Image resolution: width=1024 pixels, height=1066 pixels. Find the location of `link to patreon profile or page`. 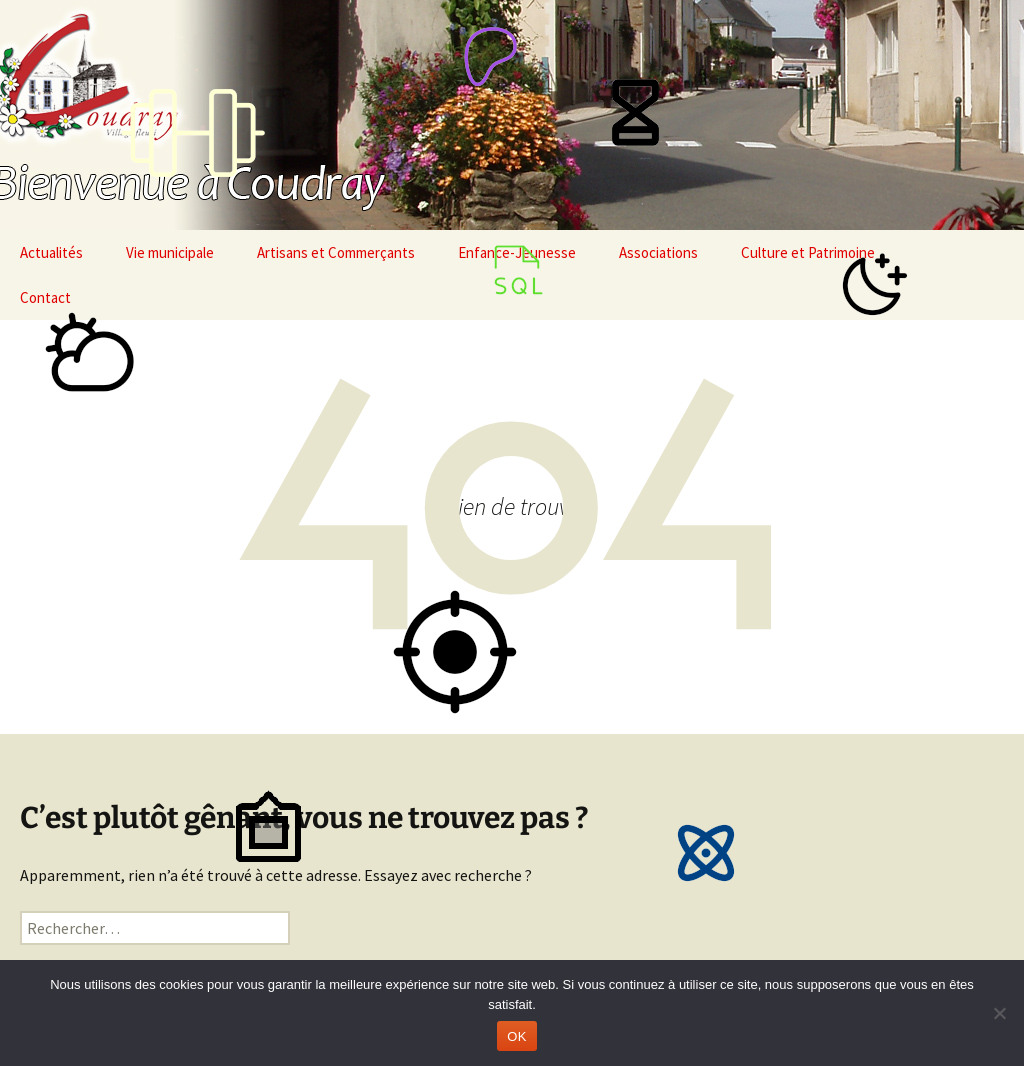

link to patreon profile or page is located at coordinates (488, 55).